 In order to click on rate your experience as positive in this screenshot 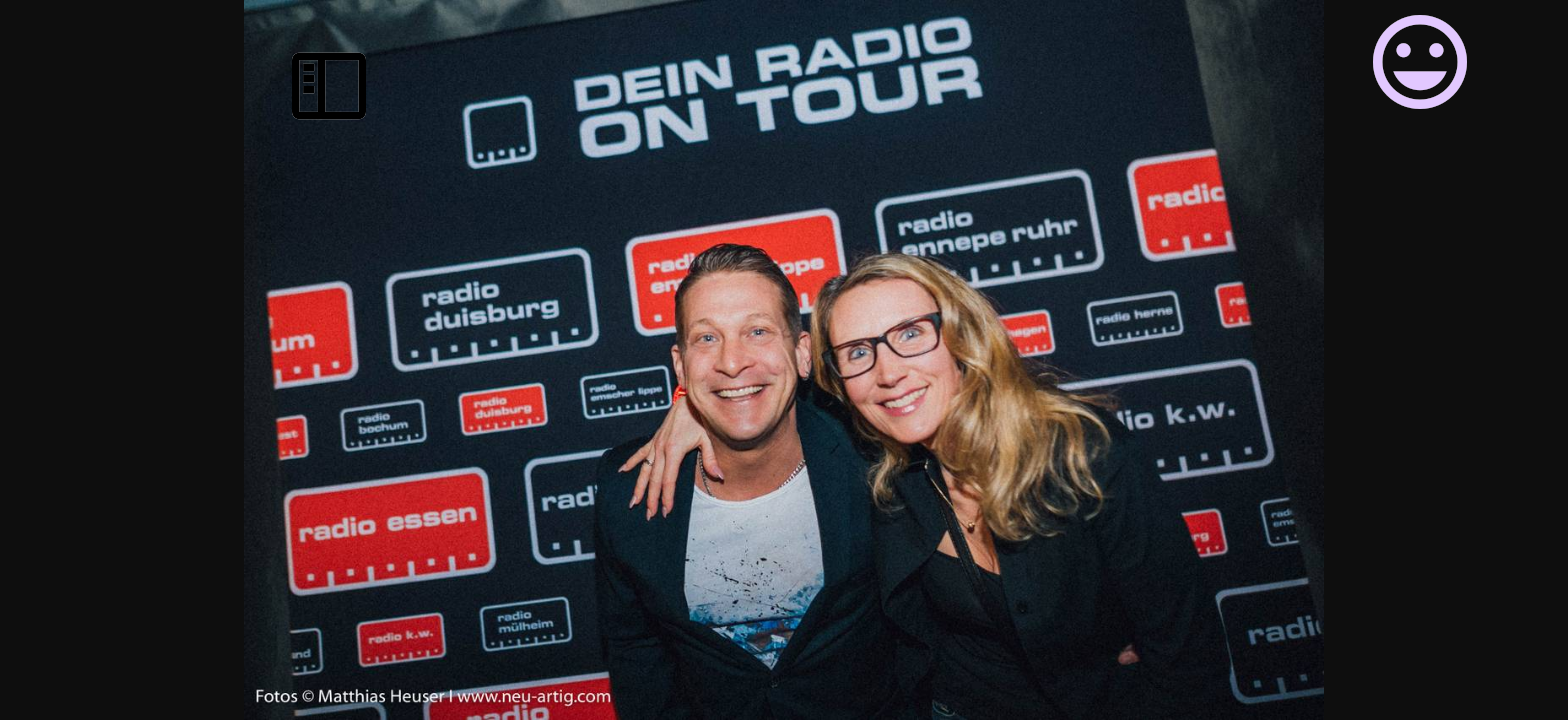, I will do `click(1420, 62)`.